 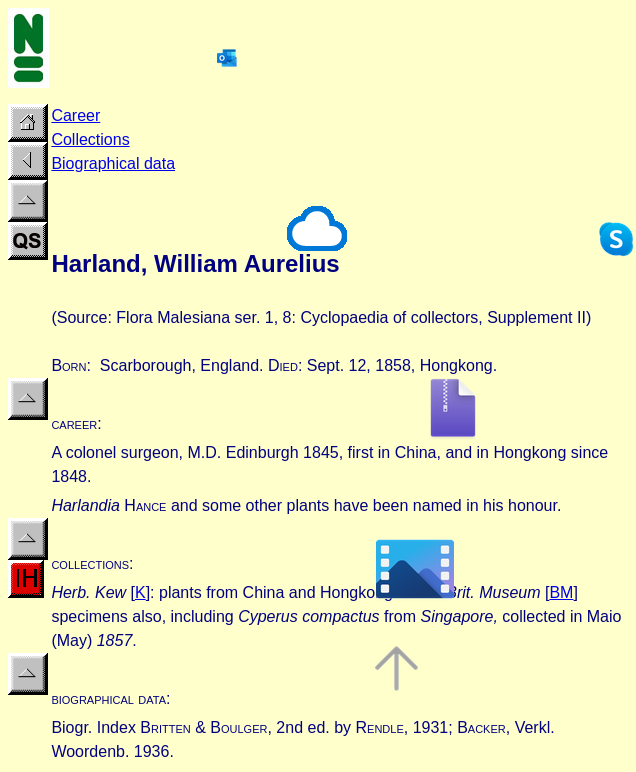 What do you see at coordinates (616, 239) in the screenshot?
I see `open skype app` at bounding box center [616, 239].